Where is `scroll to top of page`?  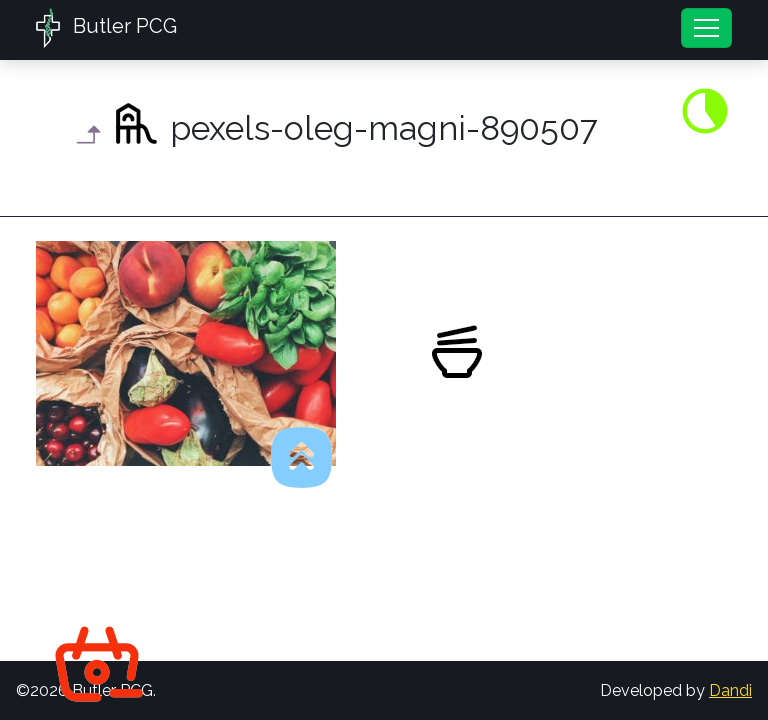
scroll to top of page is located at coordinates (301, 457).